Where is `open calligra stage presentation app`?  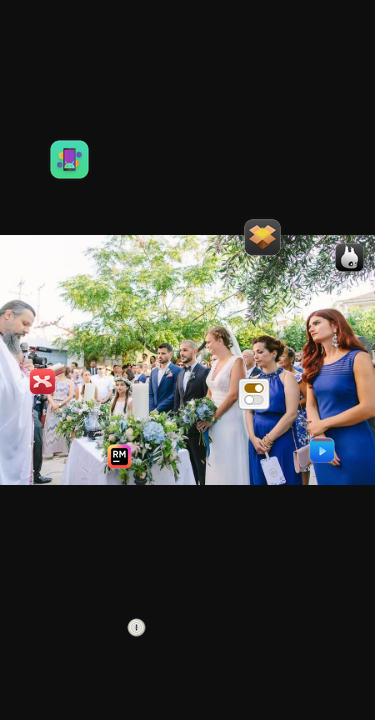
open calligra stage presentation app is located at coordinates (322, 450).